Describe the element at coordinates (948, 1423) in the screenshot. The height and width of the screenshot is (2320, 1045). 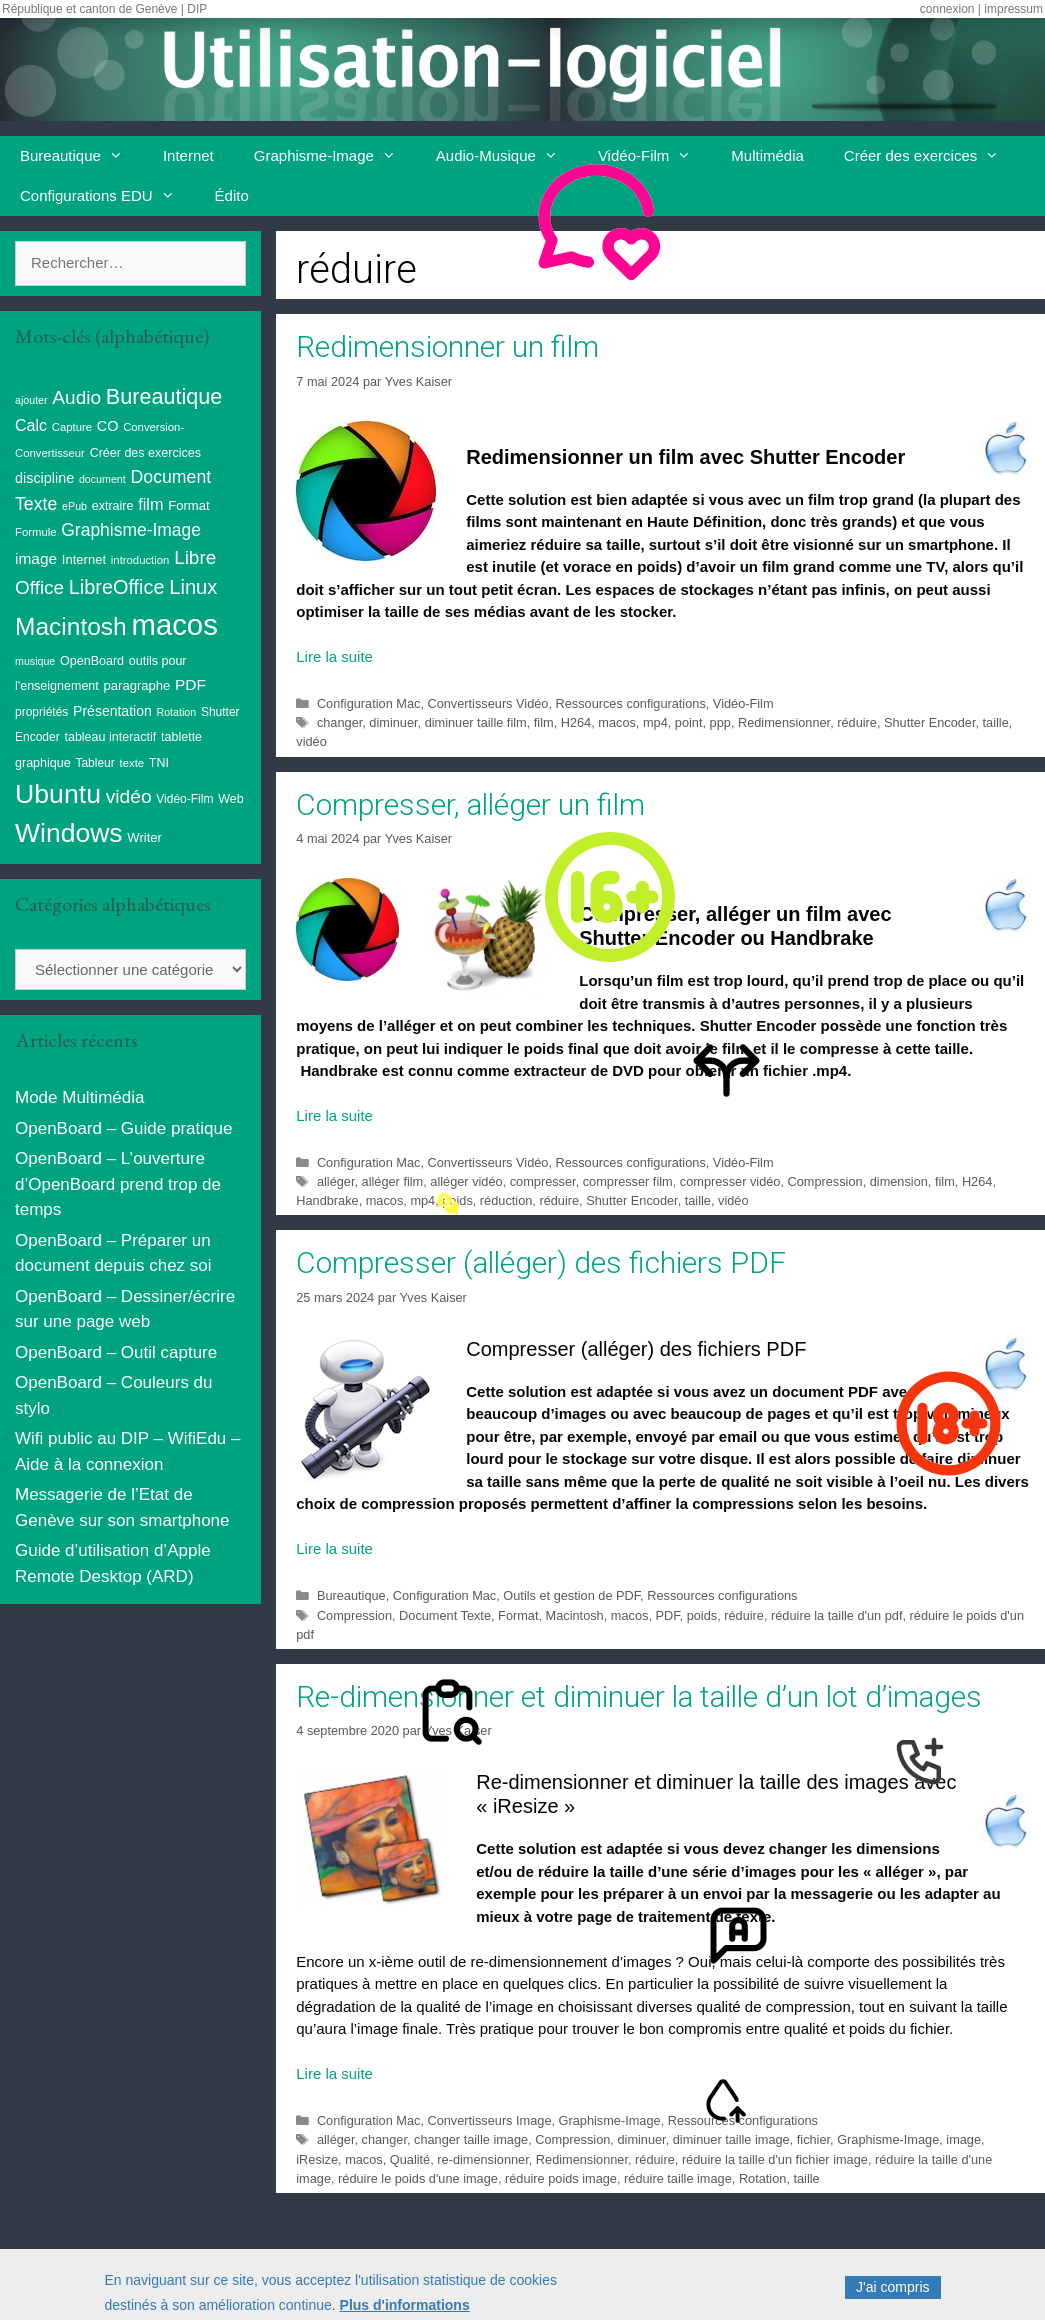
I see `indicates age-restricted content (18+)` at that location.